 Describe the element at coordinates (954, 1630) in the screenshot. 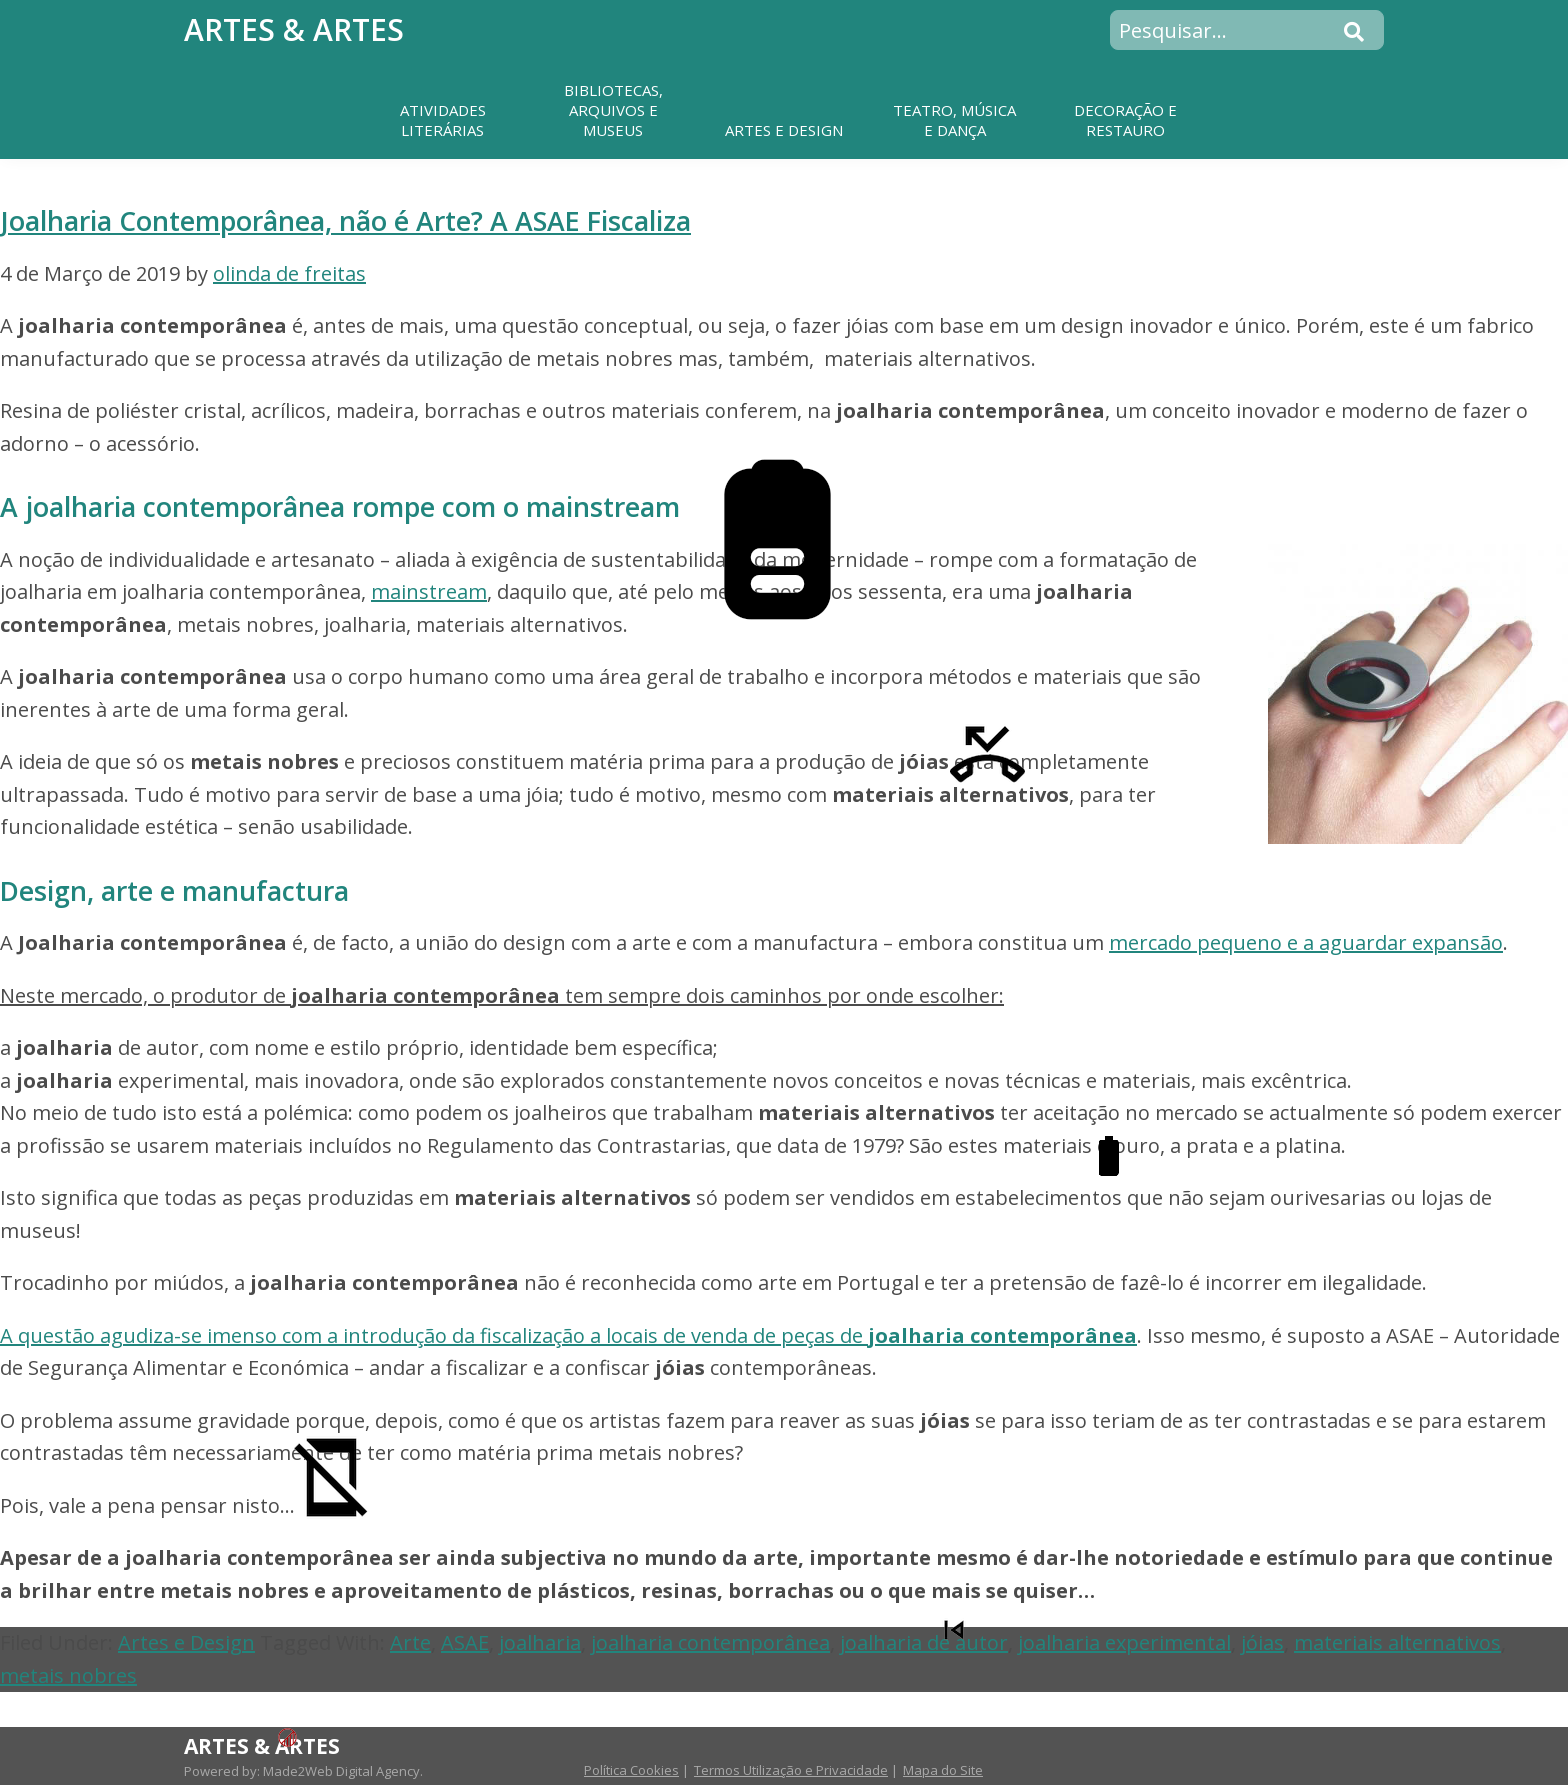

I see `skip to the previous track` at that location.